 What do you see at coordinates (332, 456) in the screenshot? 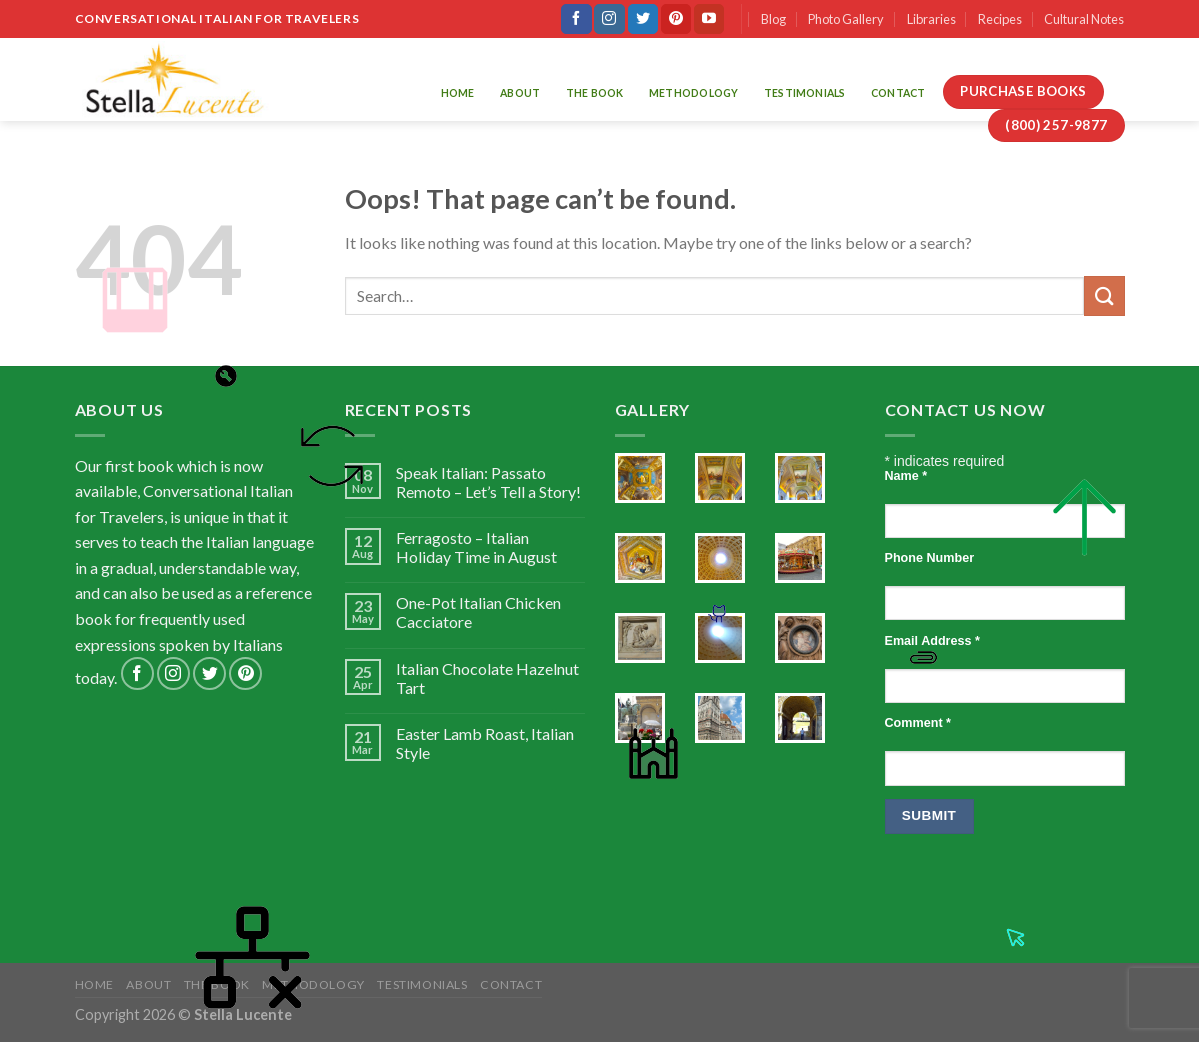
I see `refresh or reload content` at bounding box center [332, 456].